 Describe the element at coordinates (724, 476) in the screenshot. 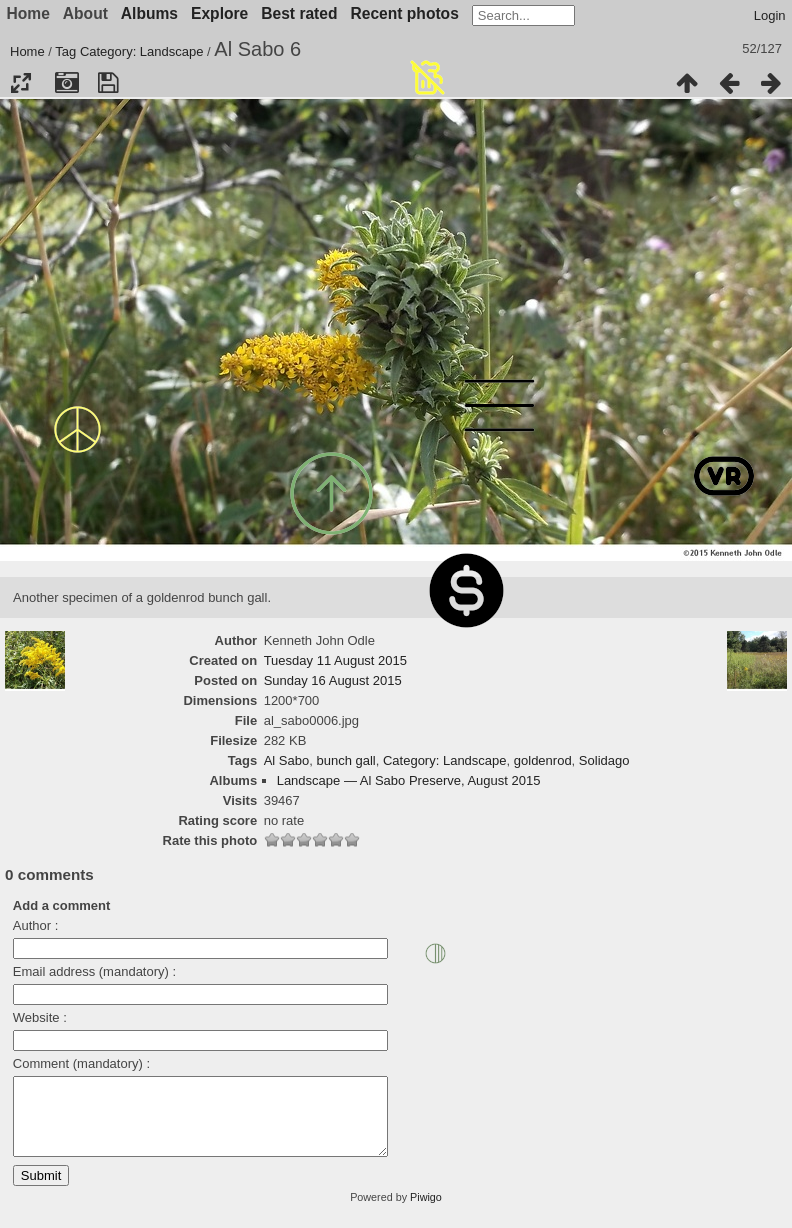

I see `access virtual reality mode or settings` at that location.